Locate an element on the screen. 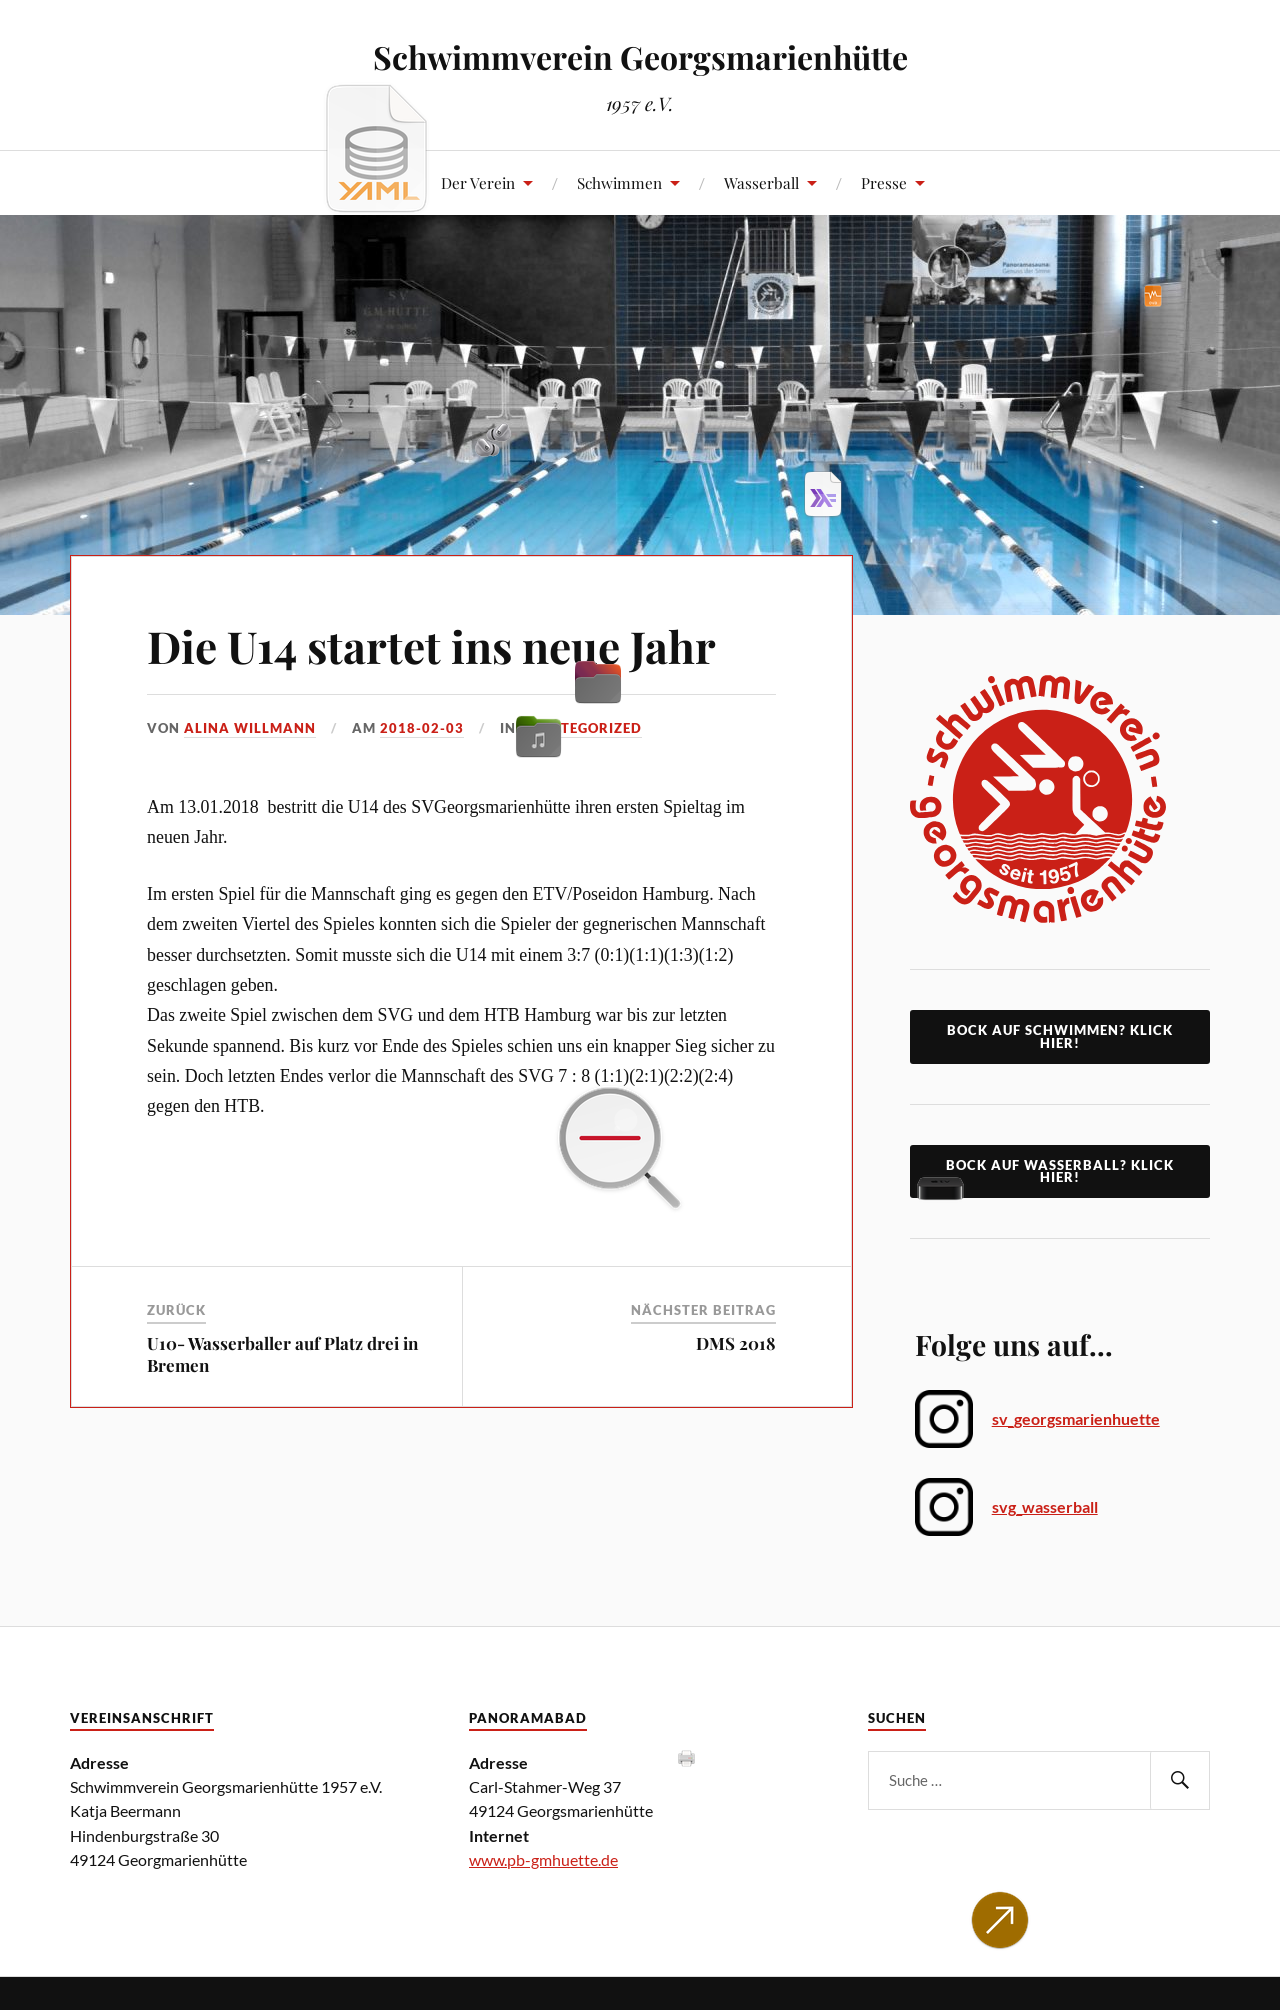 The image size is (1280, 2010). apple tv device icon is located at coordinates (940, 1181).